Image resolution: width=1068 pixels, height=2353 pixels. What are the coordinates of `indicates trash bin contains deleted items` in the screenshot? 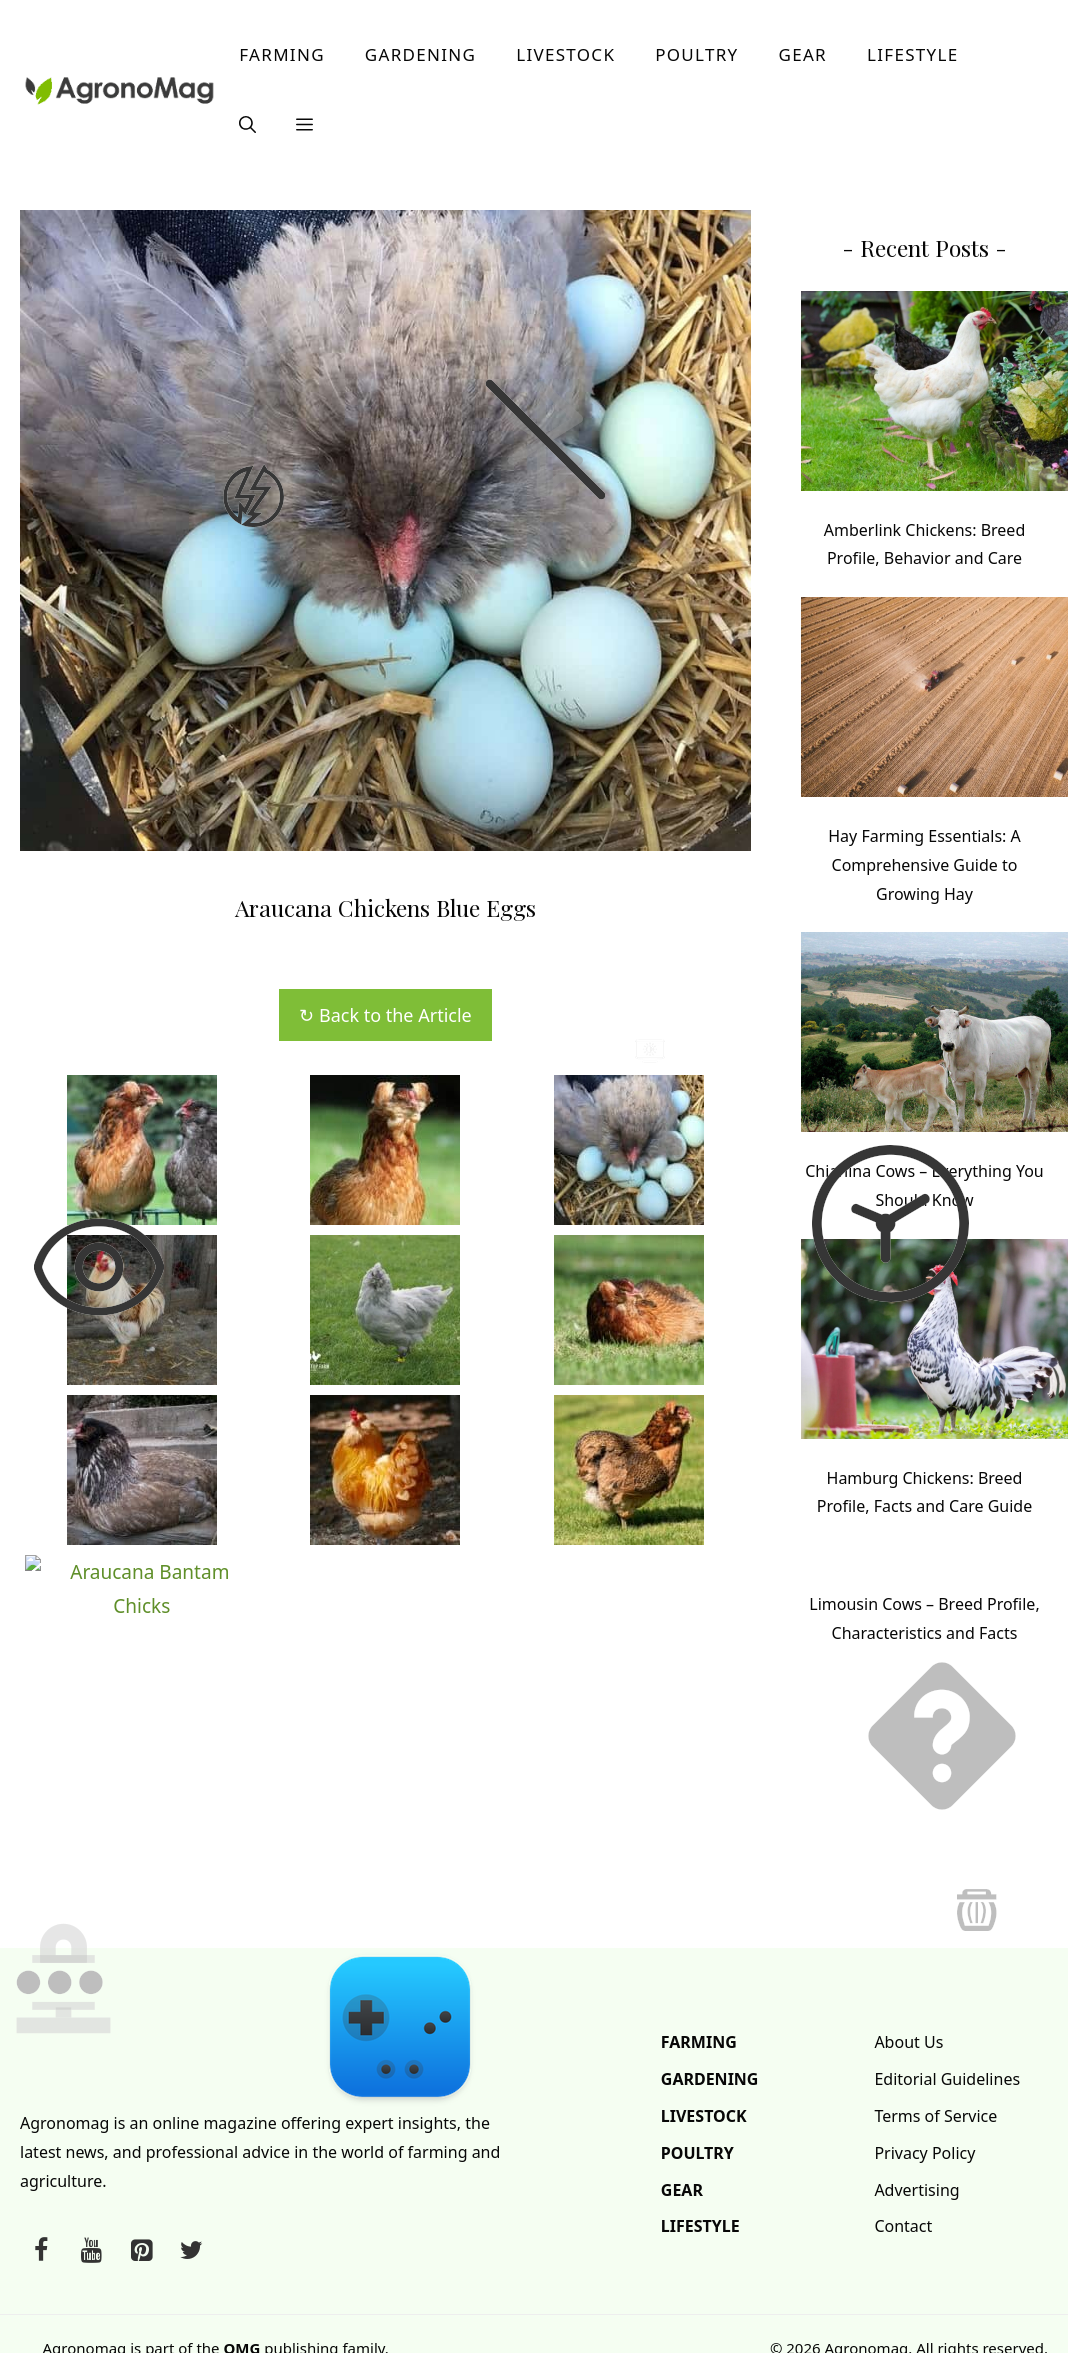 It's located at (978, 1910).